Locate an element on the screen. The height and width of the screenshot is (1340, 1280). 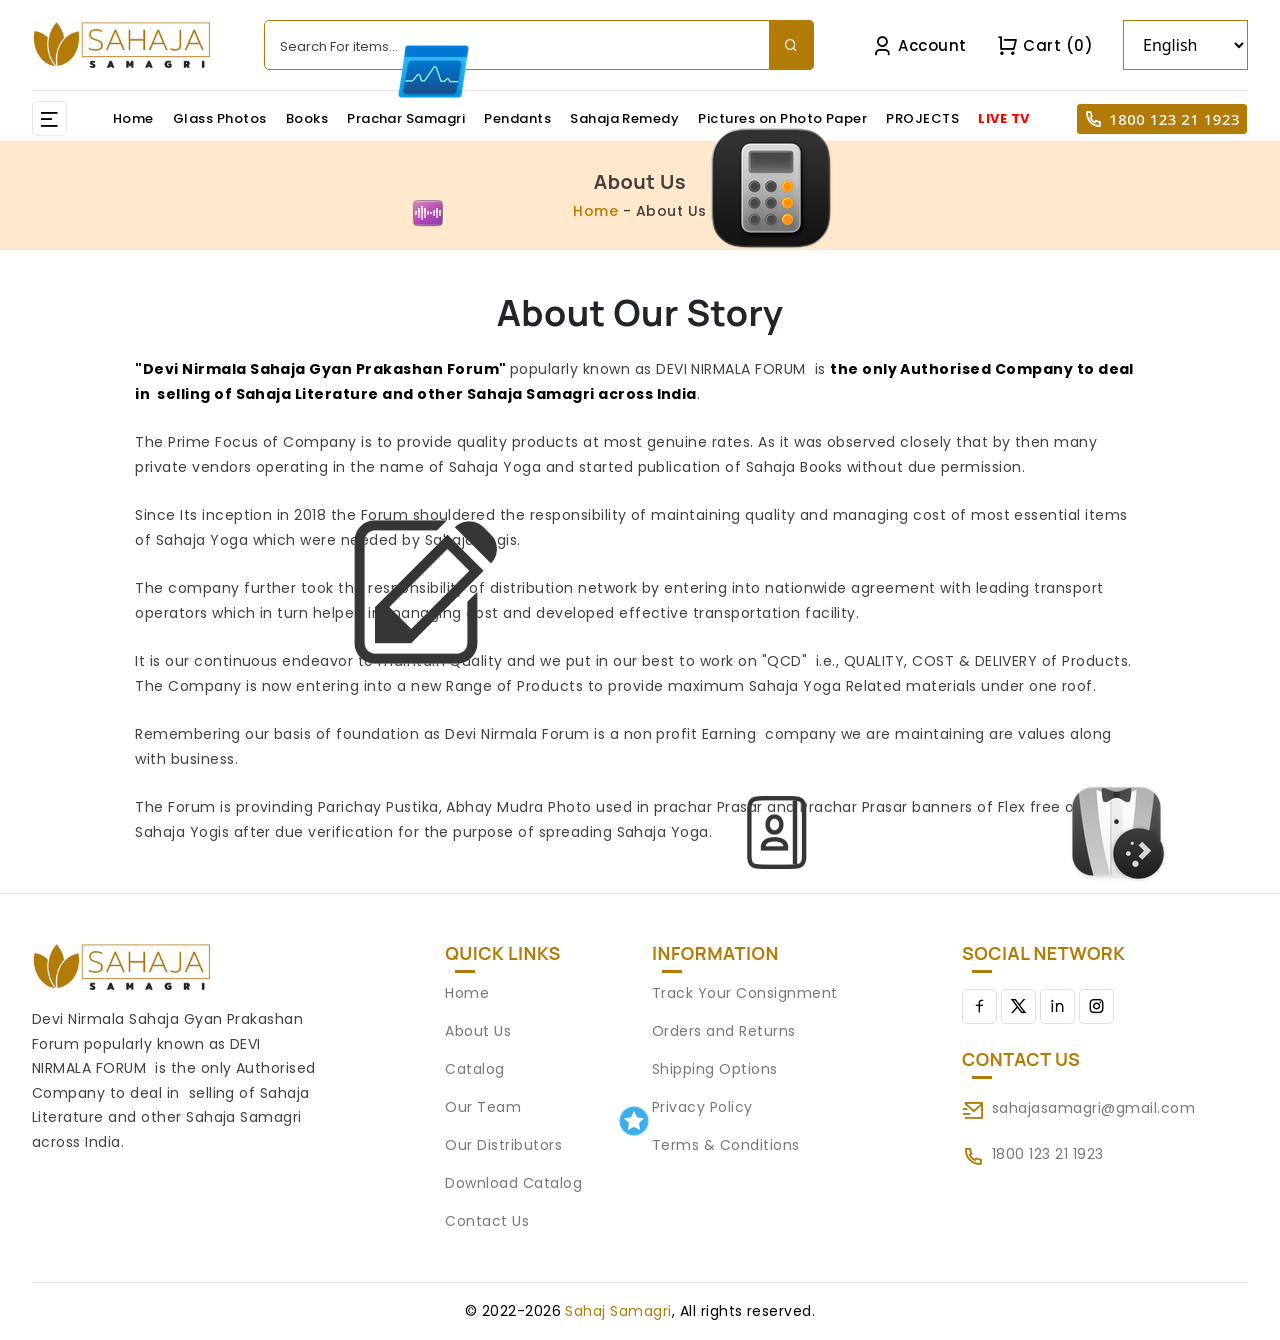
open sound recorder app is located at coordinates (428, 213).